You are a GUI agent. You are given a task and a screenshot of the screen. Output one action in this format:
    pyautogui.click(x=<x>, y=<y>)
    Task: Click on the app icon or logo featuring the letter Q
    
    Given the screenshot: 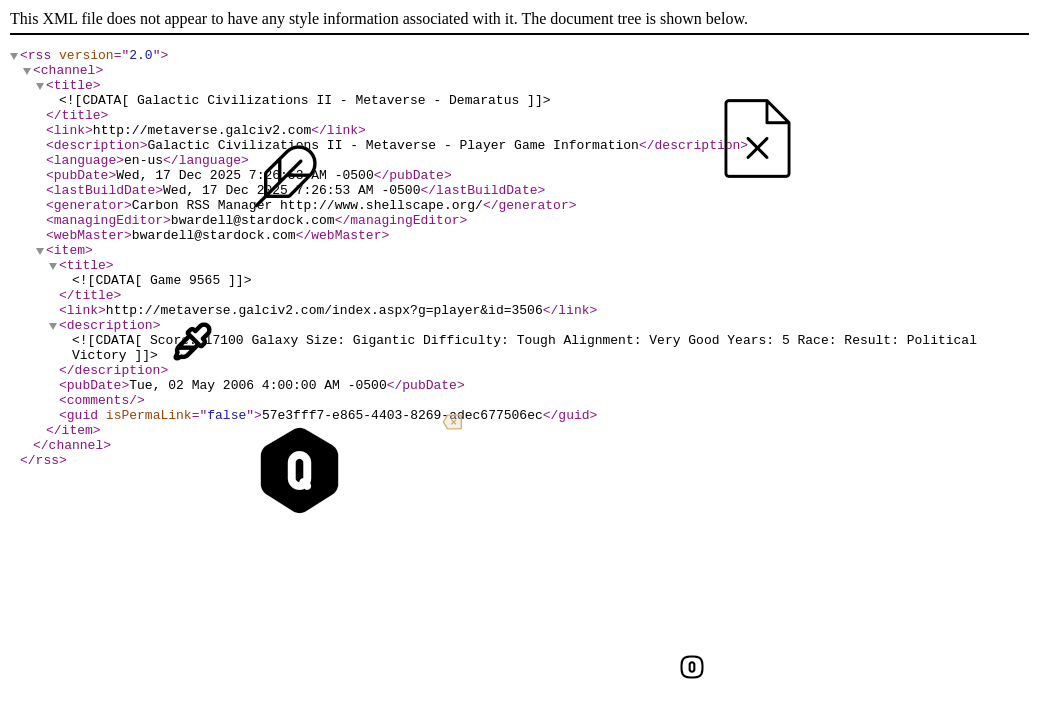 What is the action you would take?
    pyautogui.click(x=299, y=470)
    